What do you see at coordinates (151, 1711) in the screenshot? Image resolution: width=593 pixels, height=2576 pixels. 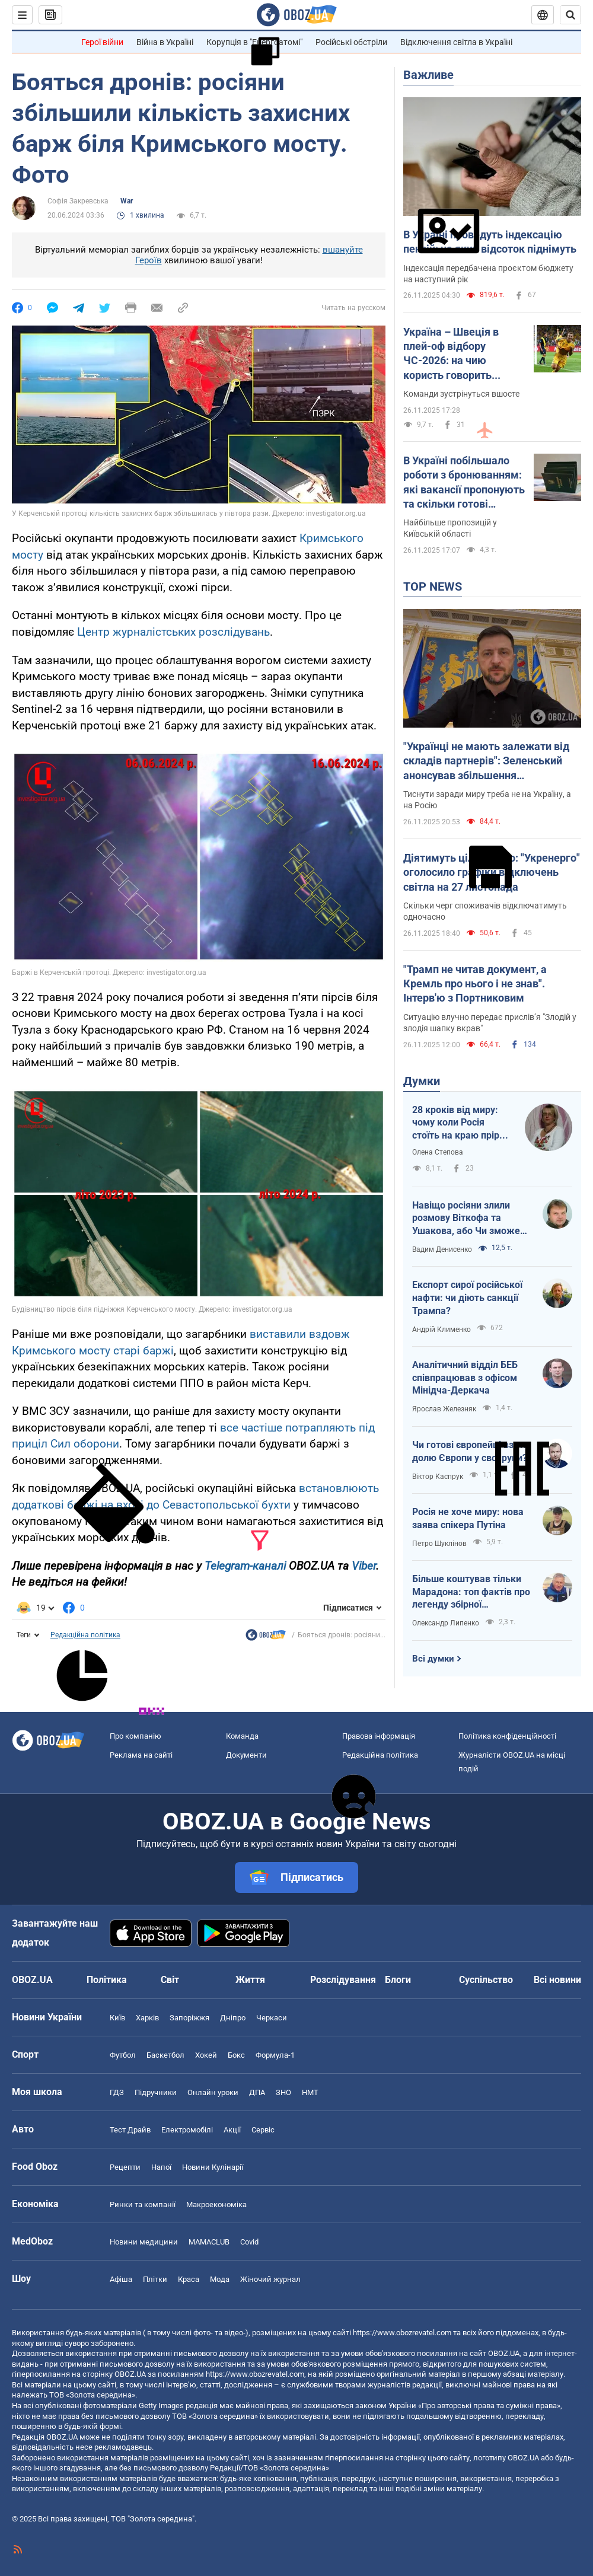 I see `open the OKX cryptocurrency exchange app` at bounding box center [151, 1711].